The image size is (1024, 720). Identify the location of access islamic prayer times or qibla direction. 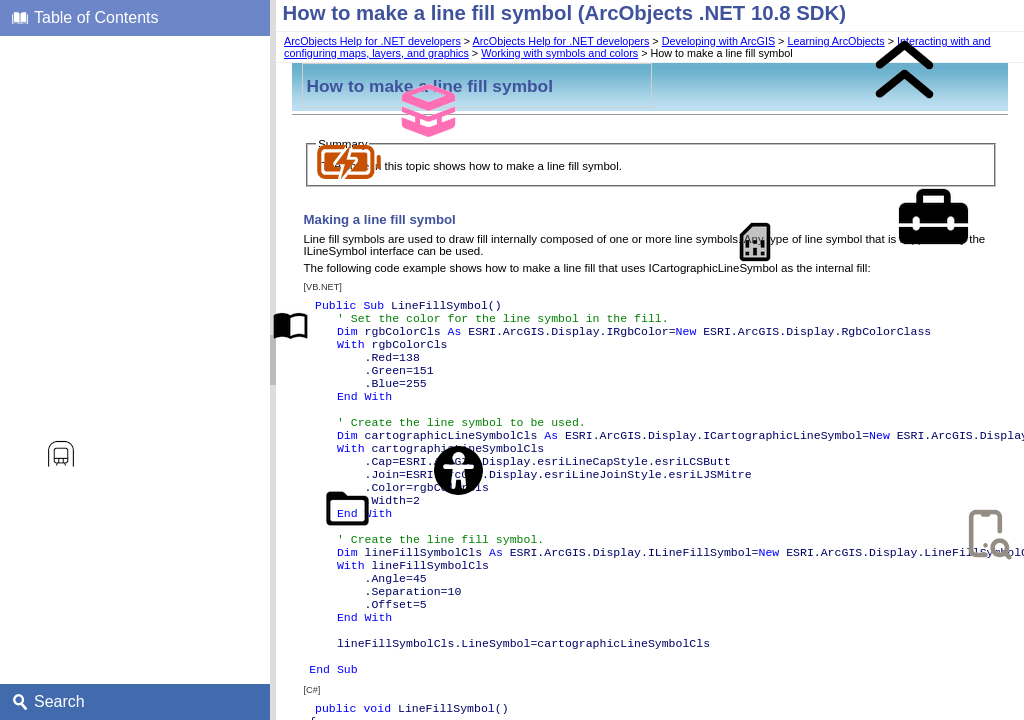
(428, 110).